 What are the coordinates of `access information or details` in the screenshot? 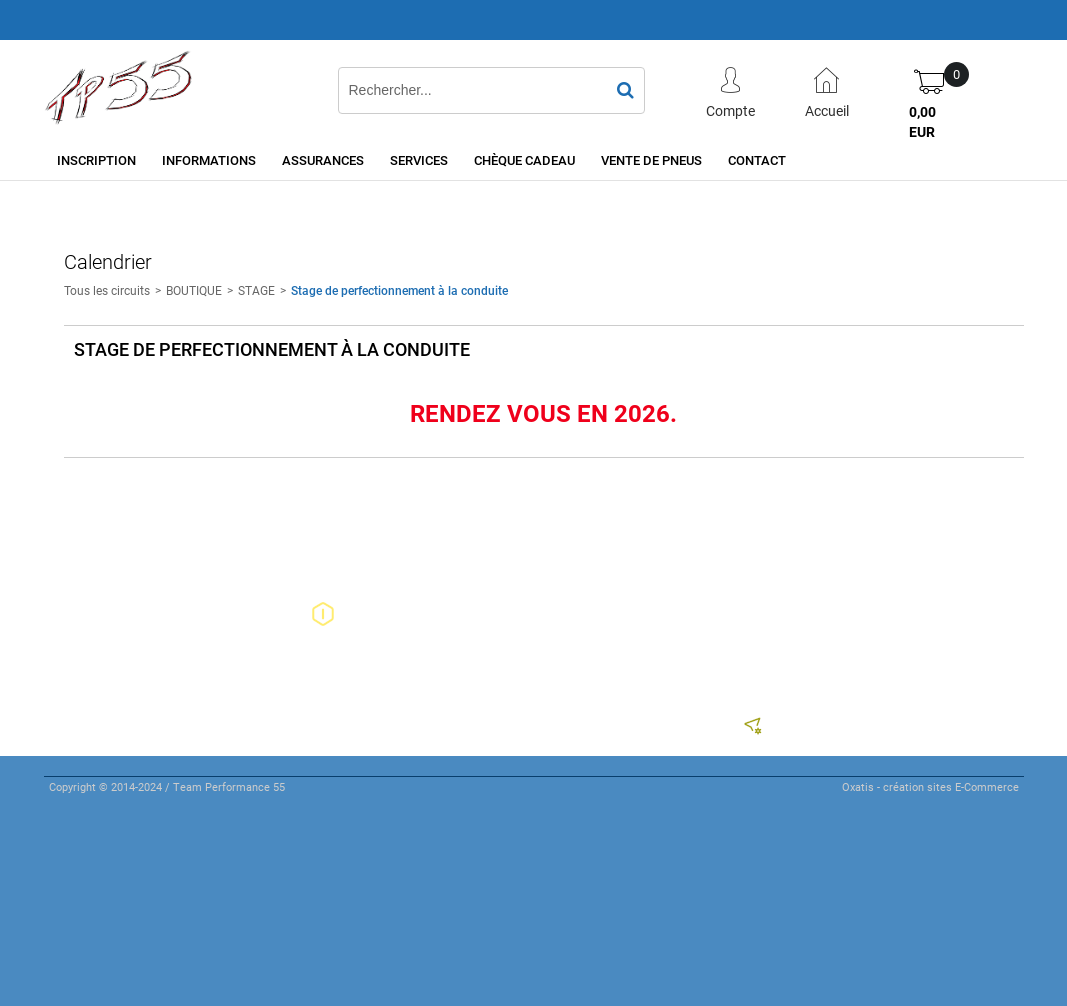 It's located at (323, 614).